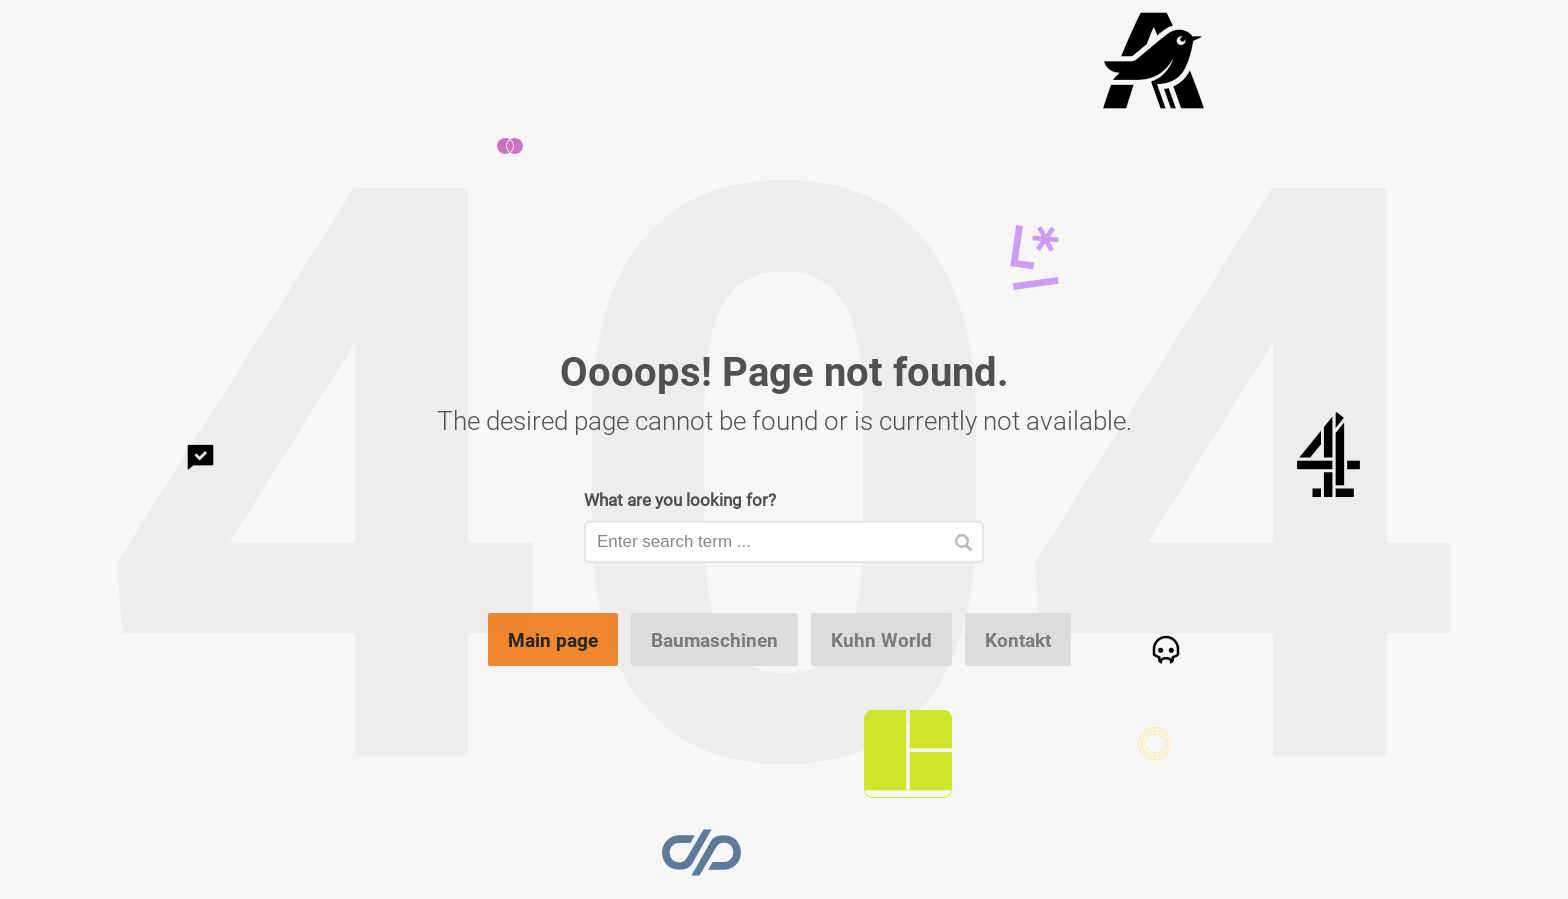 This screenshot has height=899, width=1568. I want to click on pay with mastercard, so click(510, 146).